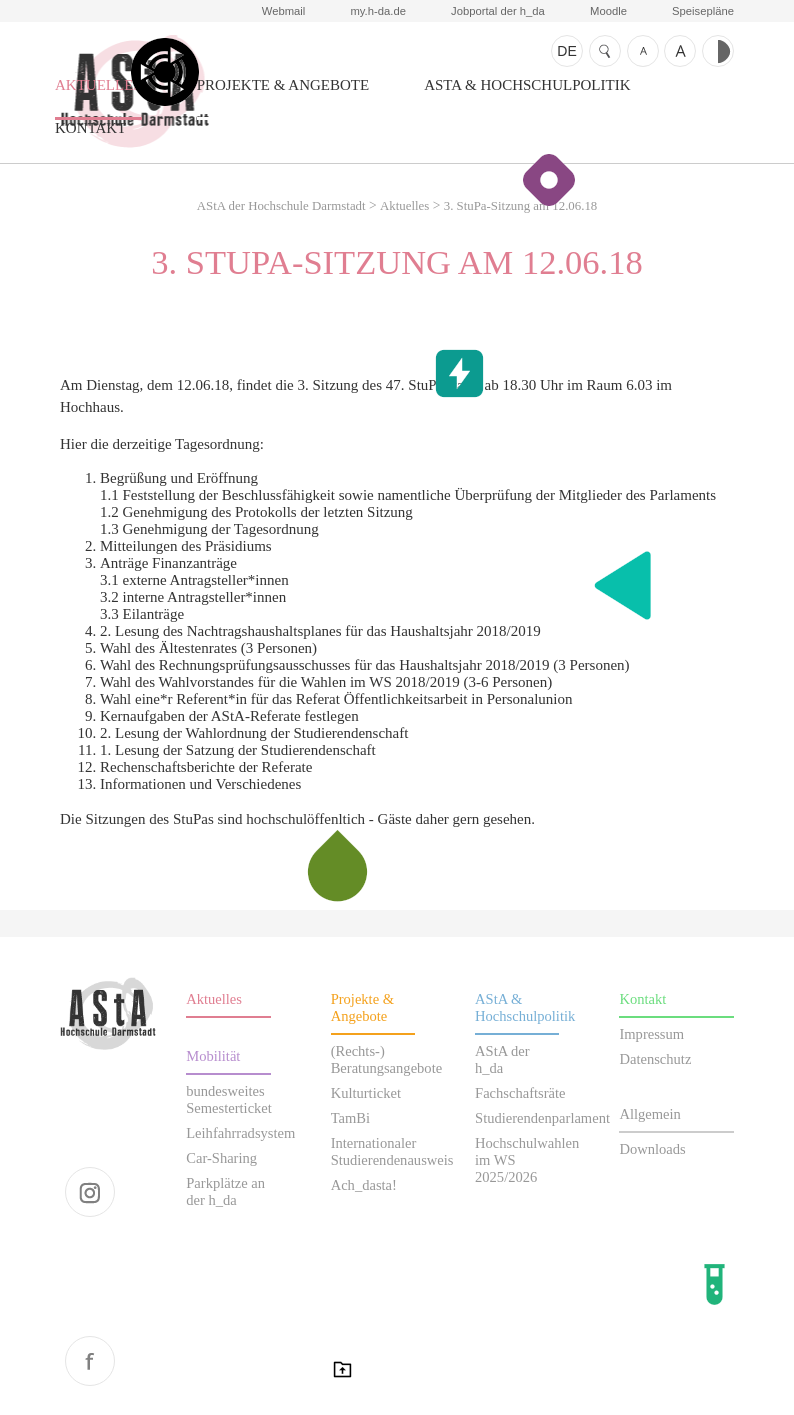 The height and width of the screenshot is (1415, 794). What do you see at coordinates (459, 373) in the screenshot?
I see `access AED or defibrillator location information` at bounding box center [459, 373].